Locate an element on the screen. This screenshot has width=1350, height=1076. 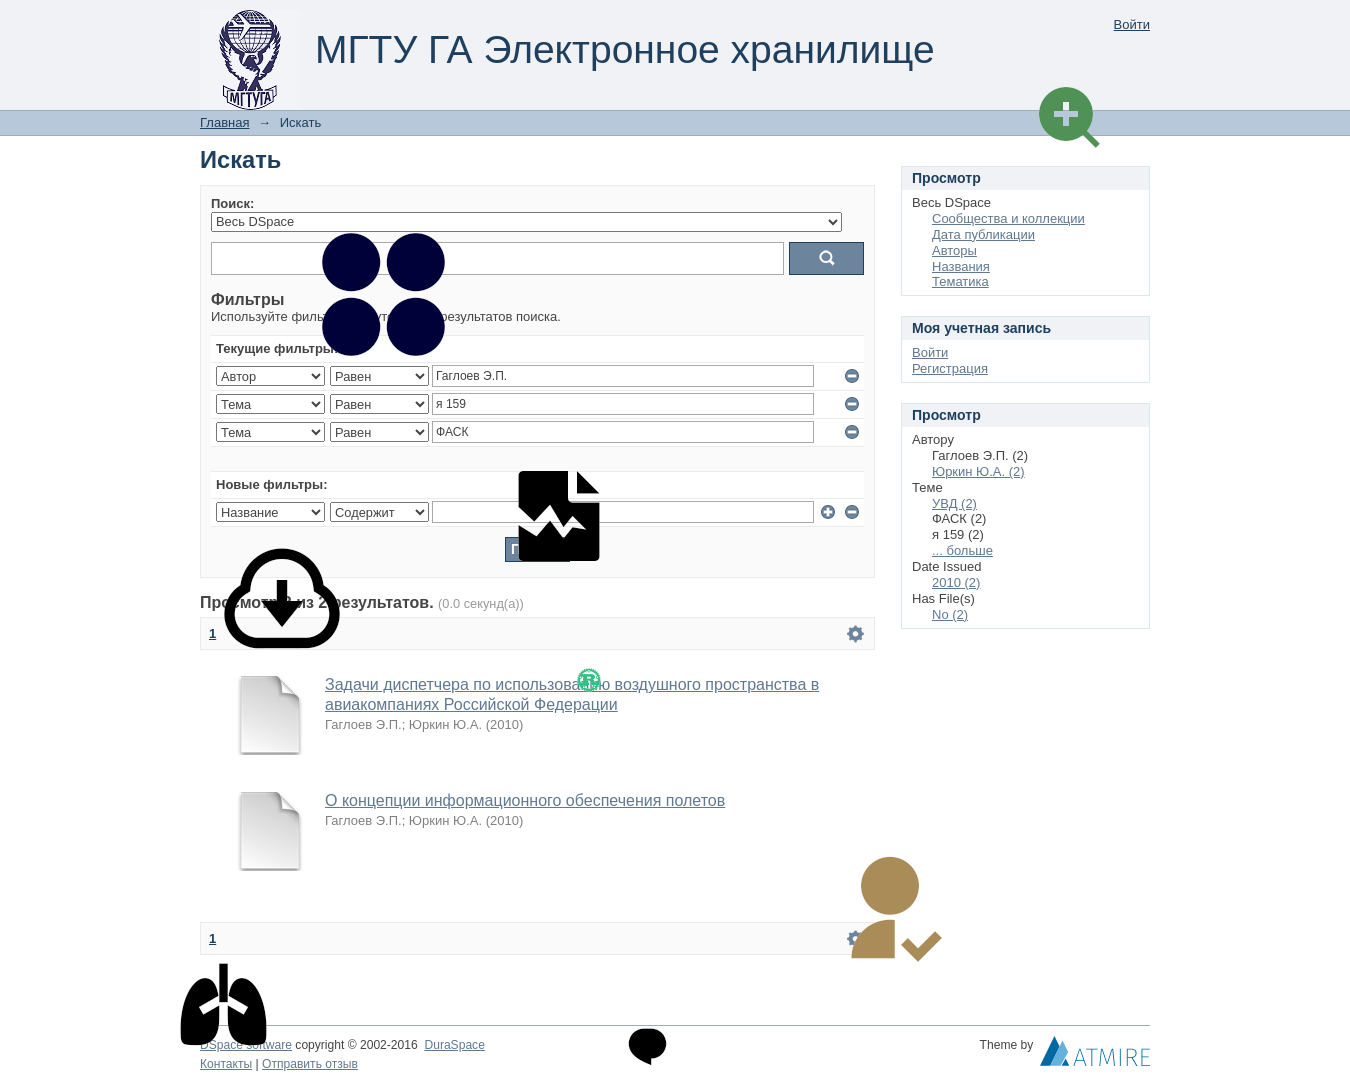
access respiratory health information is located at coordinates (223, 1006).